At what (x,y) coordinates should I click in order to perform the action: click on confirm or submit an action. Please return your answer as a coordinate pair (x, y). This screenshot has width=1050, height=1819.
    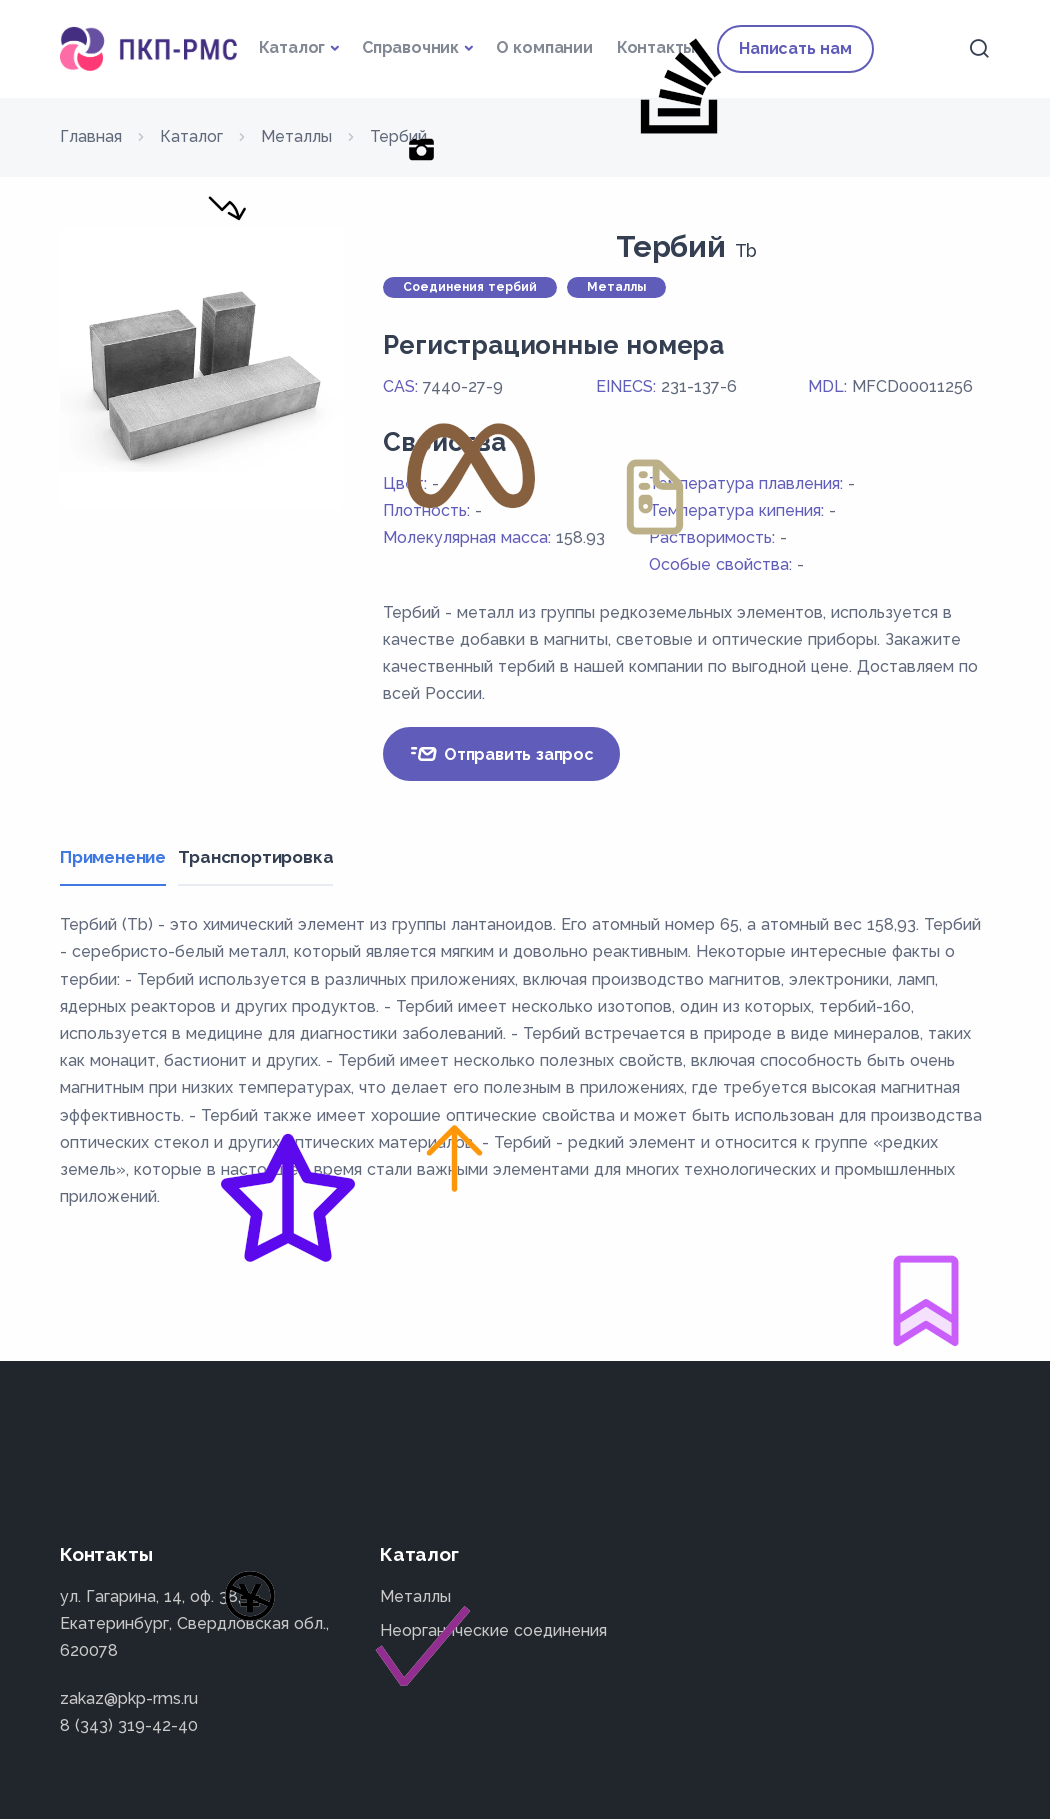
    Looking at the image, I should click on (422, 1646).